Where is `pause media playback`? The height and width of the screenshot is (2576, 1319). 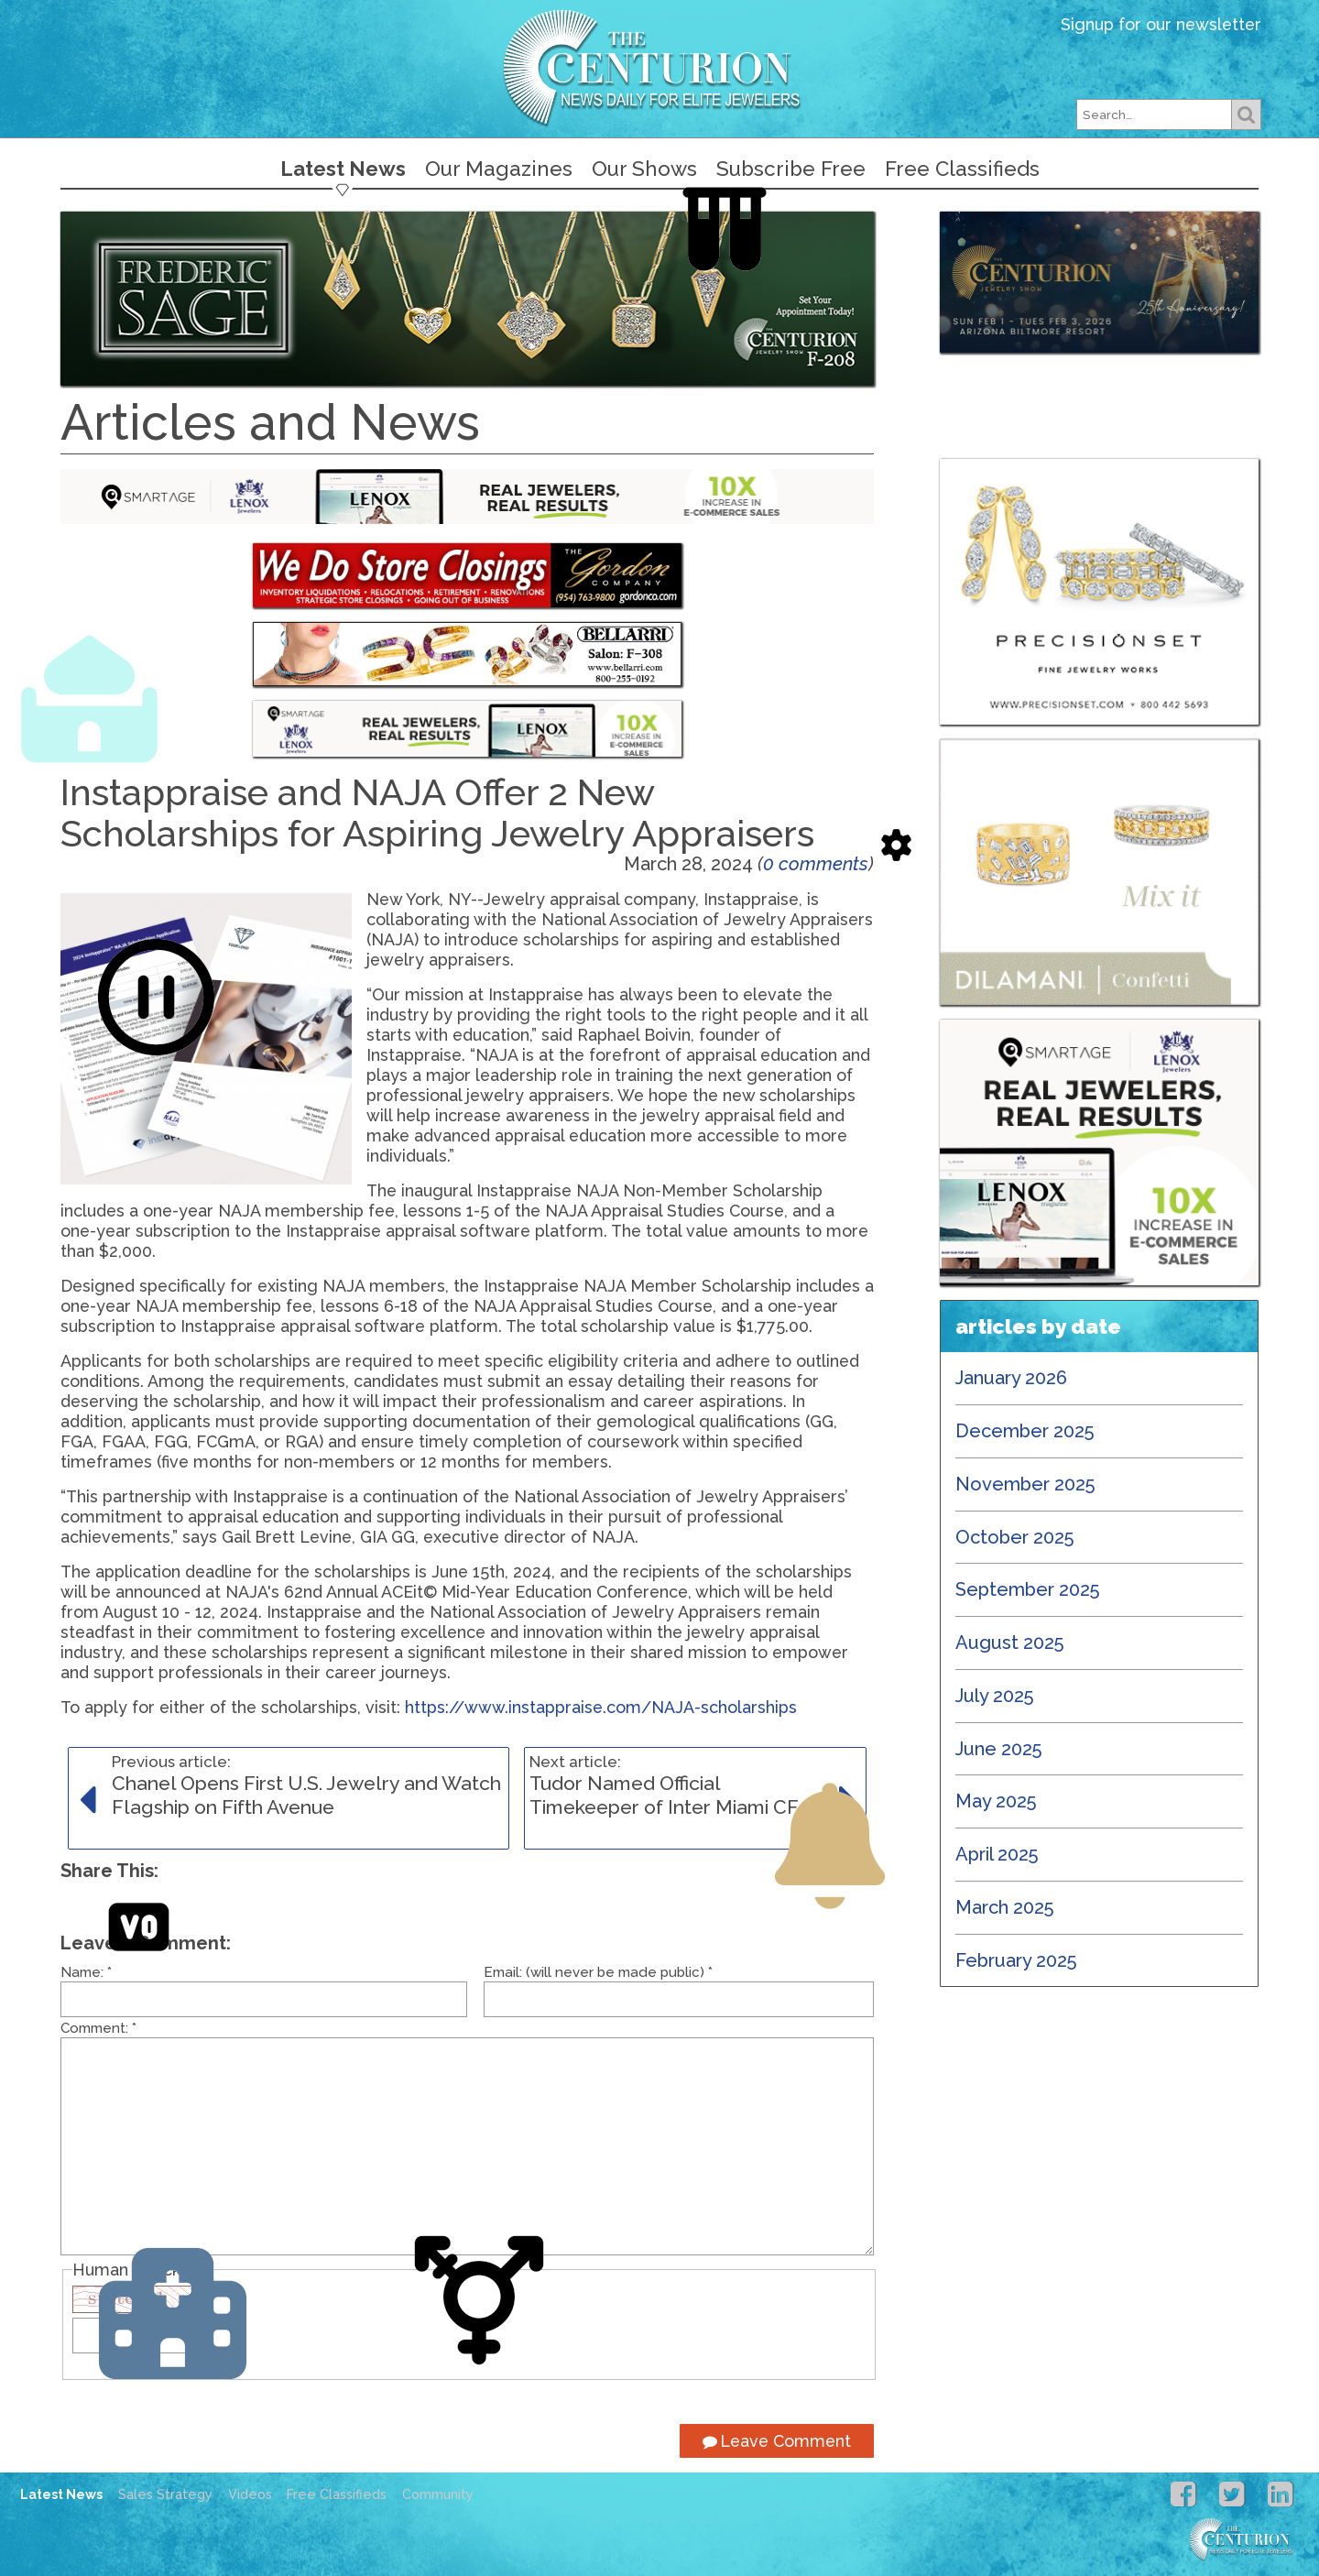
pause media playback is located at coordinates (156, 997).